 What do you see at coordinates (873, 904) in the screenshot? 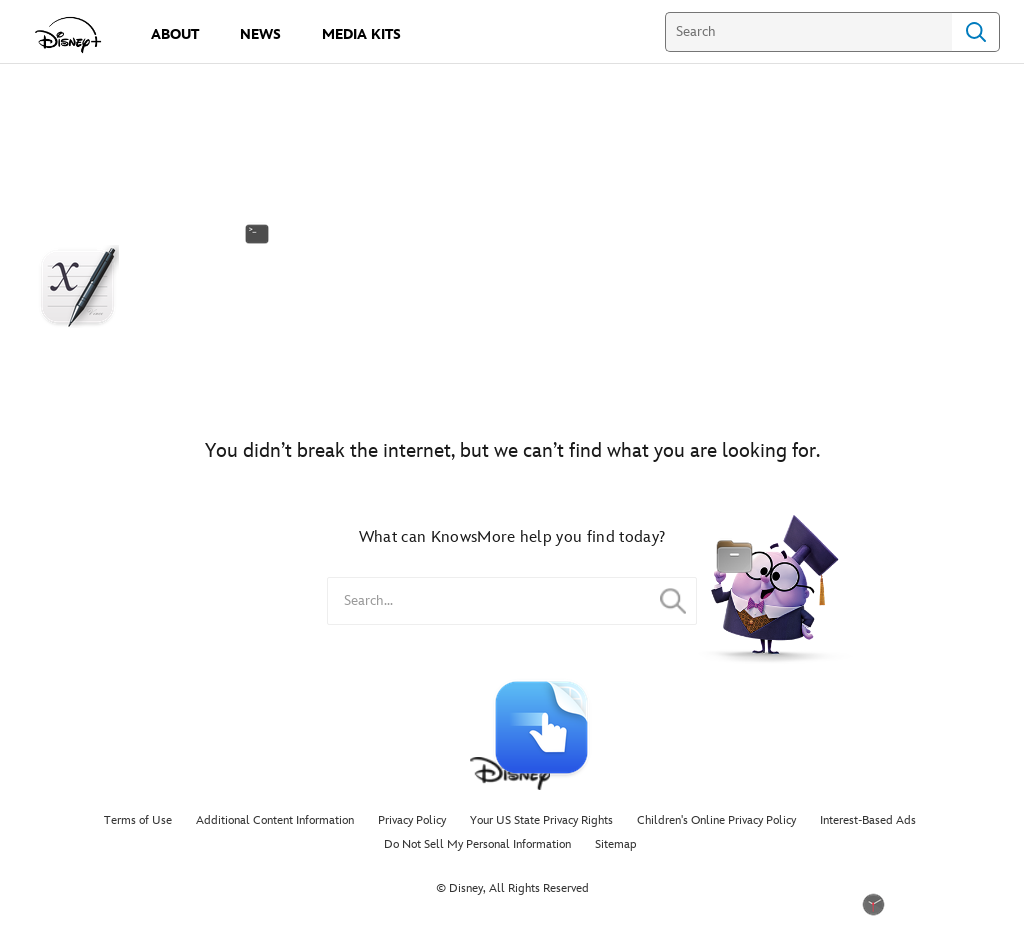
I see `open the clocks app` at bounding box center [873, 904].